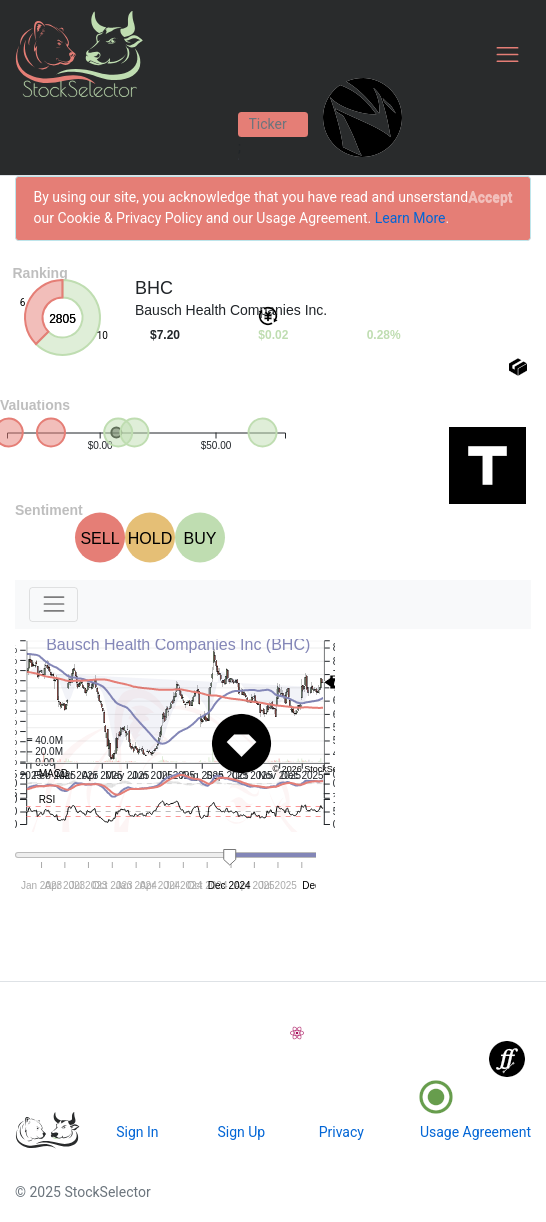  I want to click on selected radio button option, so click(436, 1097).